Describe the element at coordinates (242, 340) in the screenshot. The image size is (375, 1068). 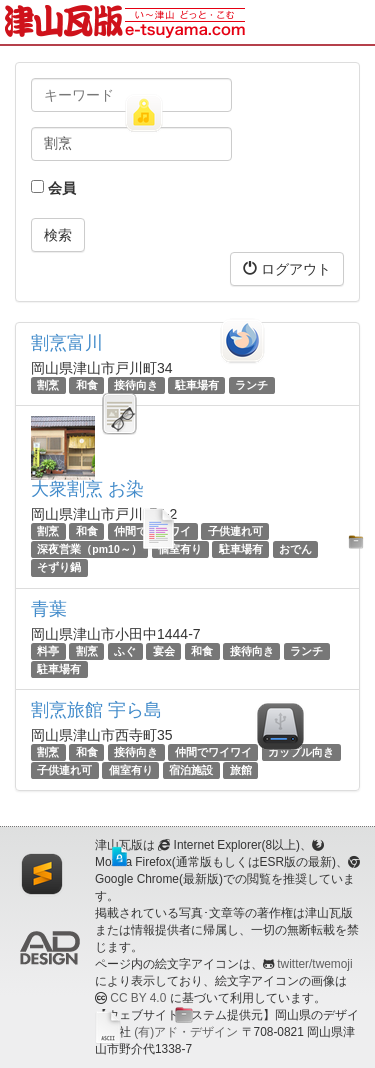
I see `open Firefox Aurora browser` at that location.